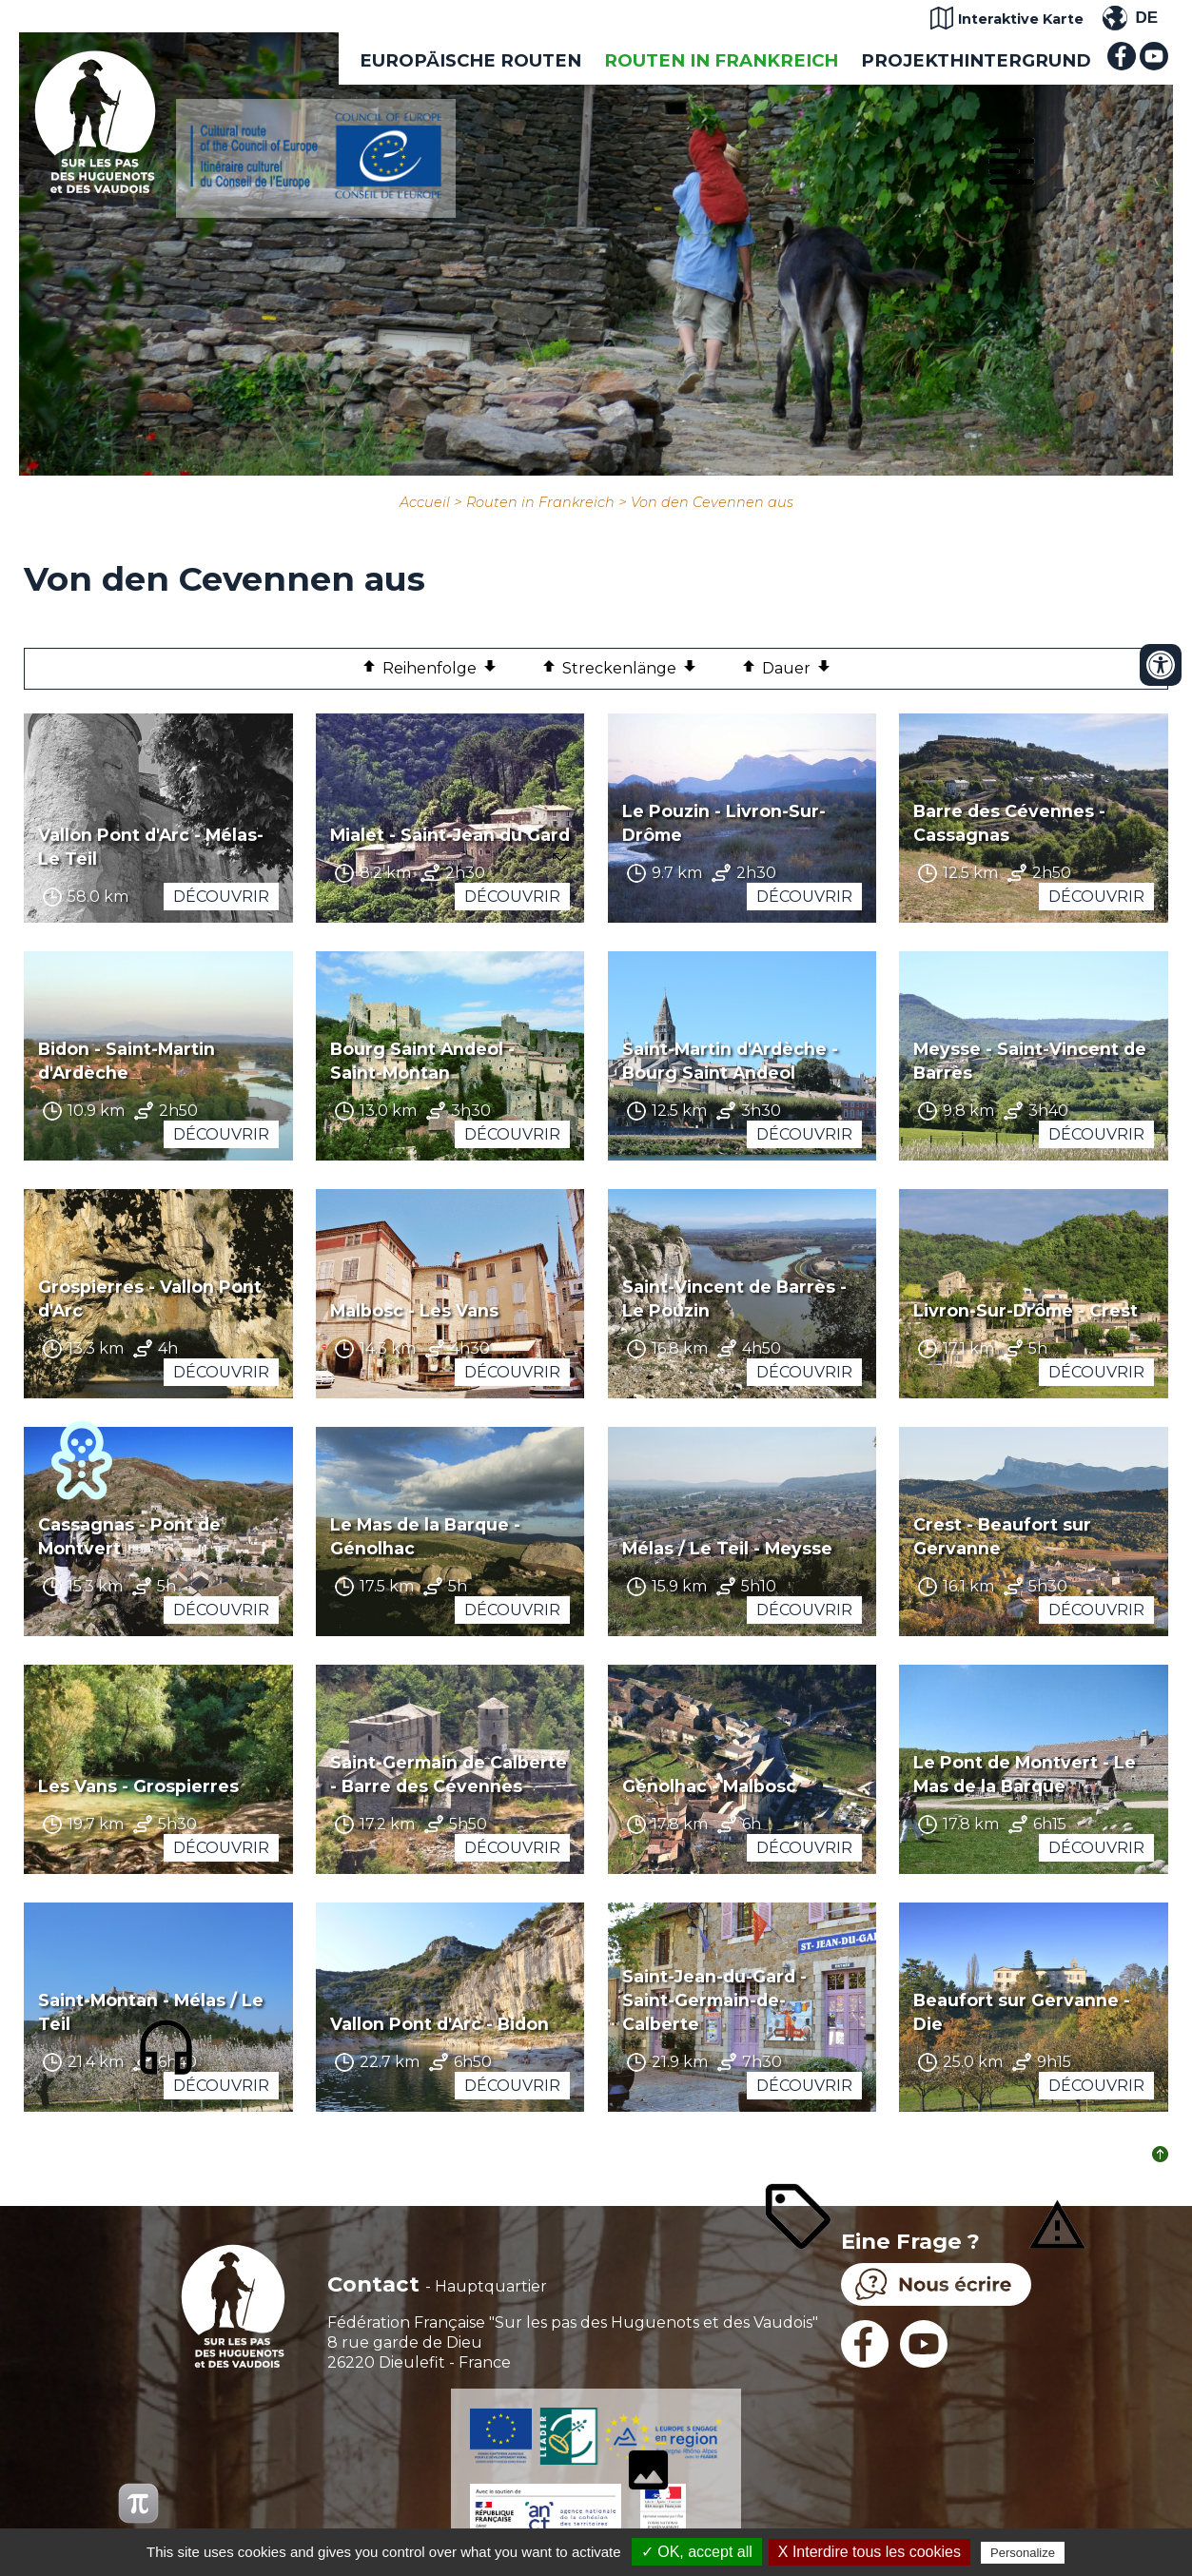 The image size is (1192, 2576). I want to click on add or view tags for an item, so click(798, 2216).